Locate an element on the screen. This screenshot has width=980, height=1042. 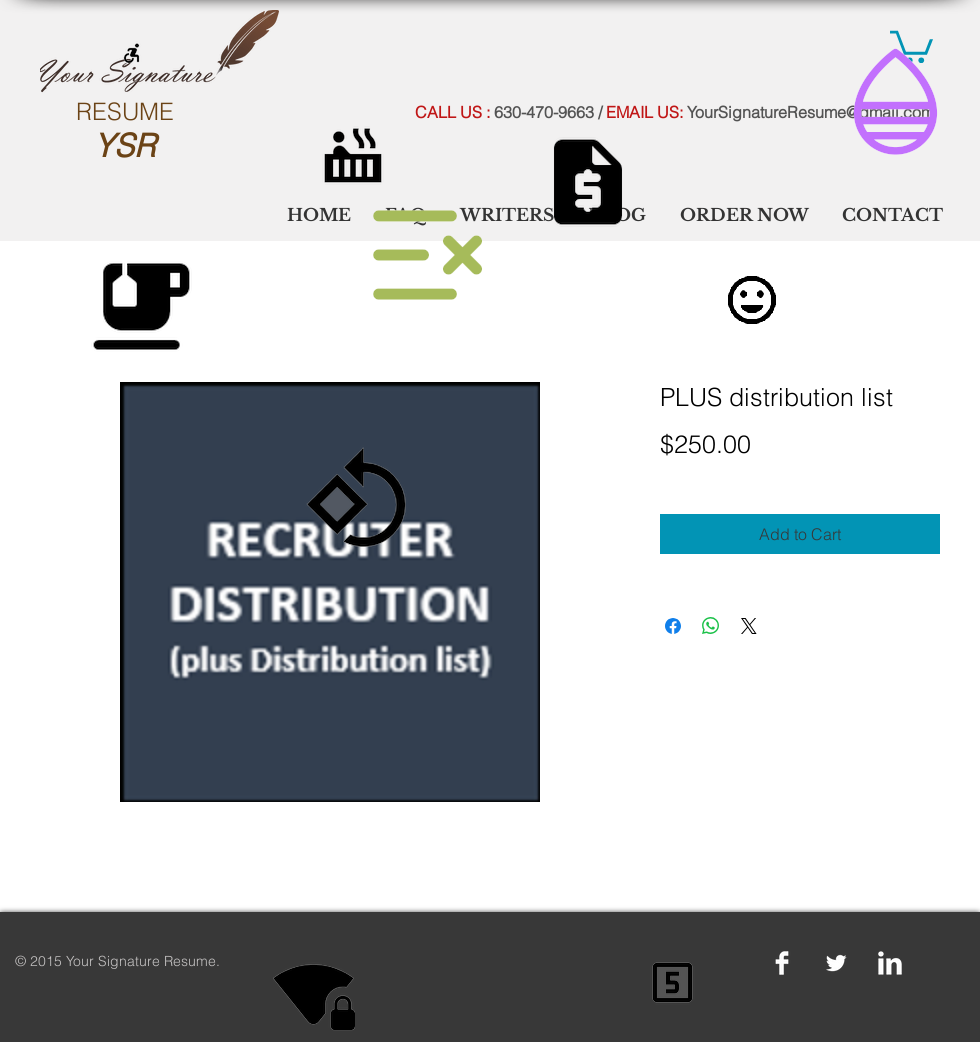
indicates step 5 in a multi-step process is located at coordinates (672, 982).